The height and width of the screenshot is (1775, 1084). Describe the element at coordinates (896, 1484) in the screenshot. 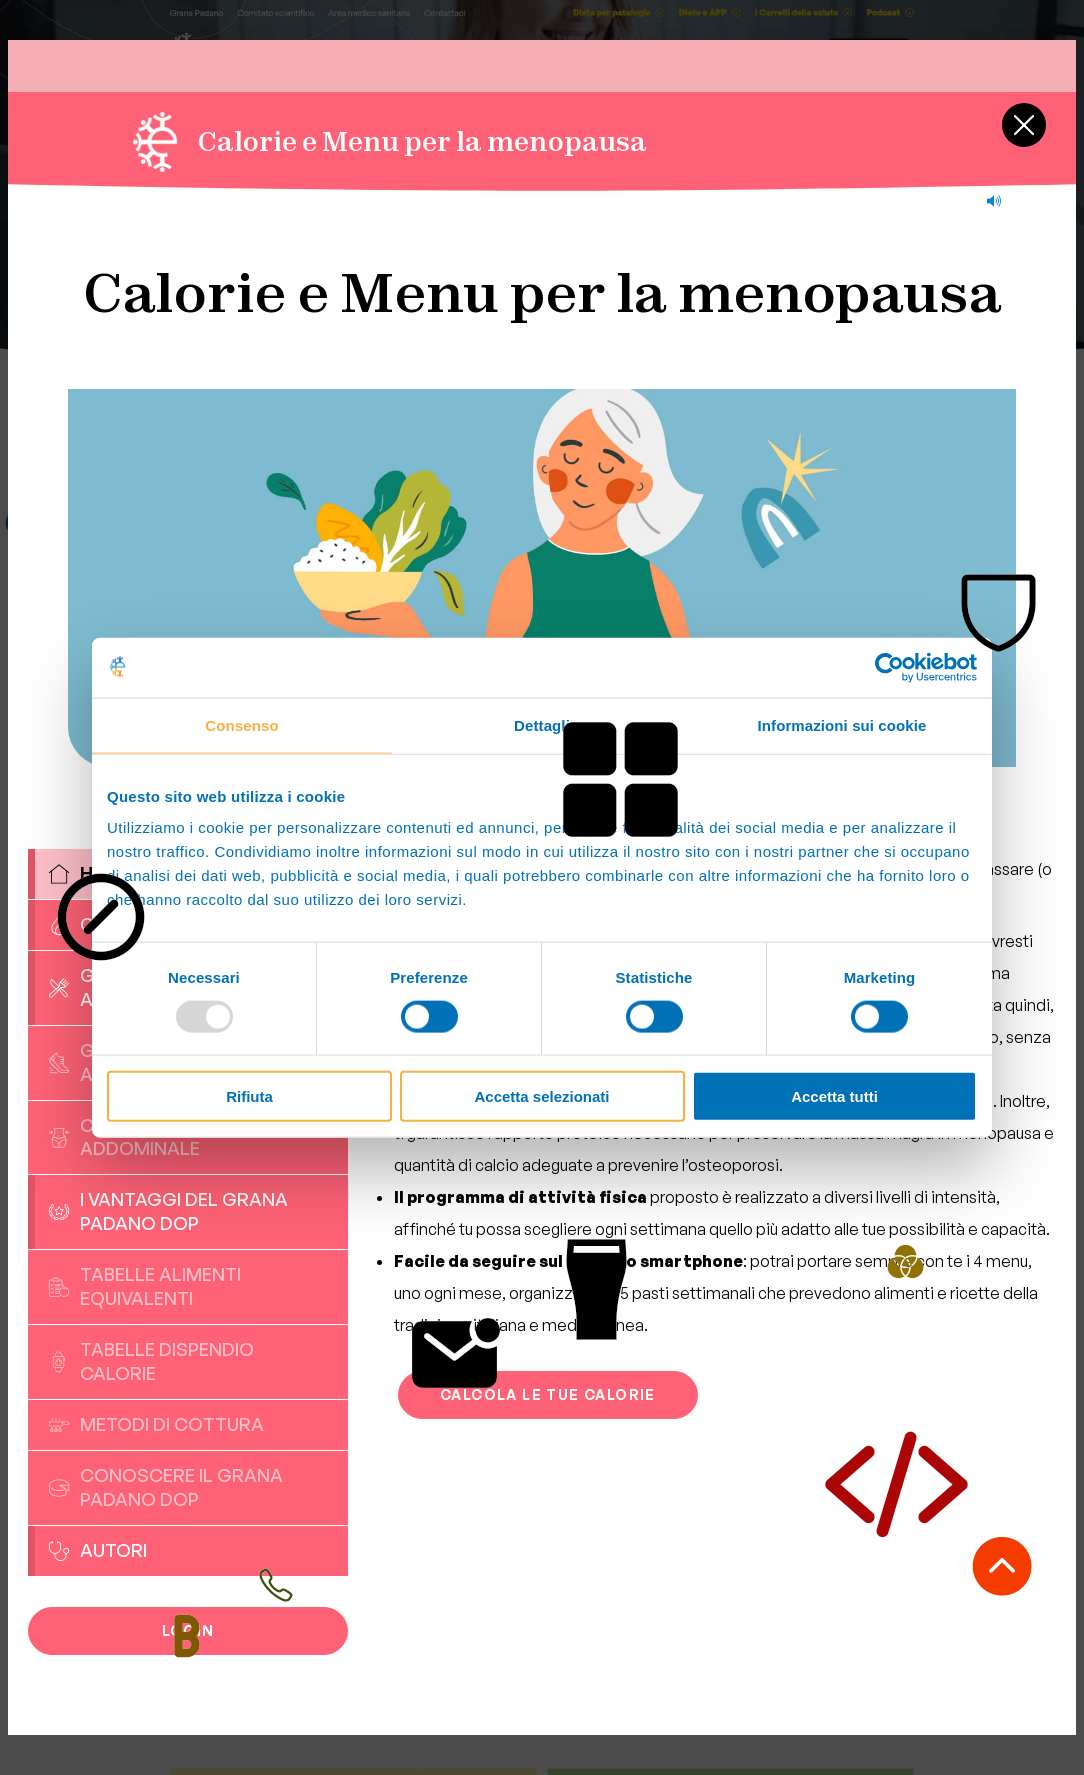

I see `view or edit source code` at that location.